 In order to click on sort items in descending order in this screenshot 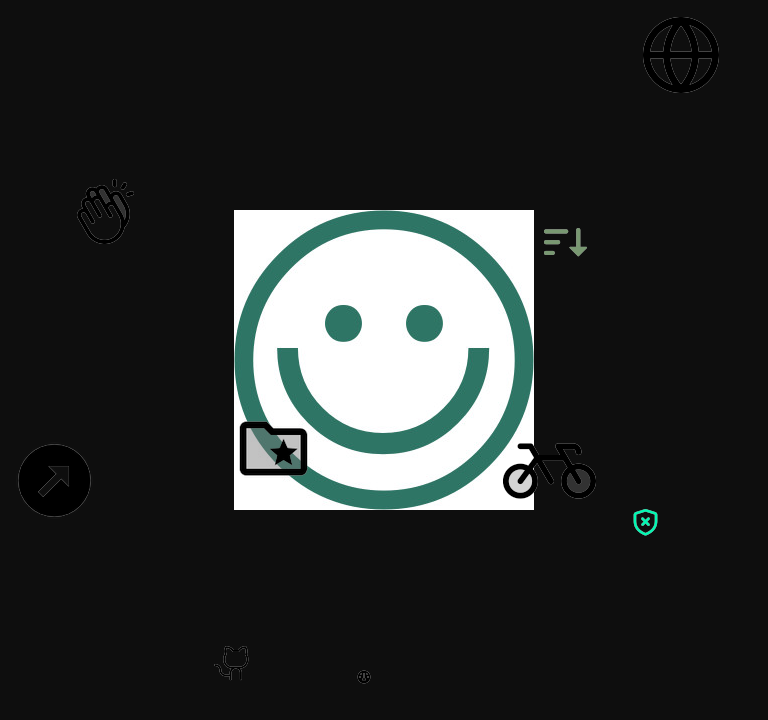, I will do `click(565, 241)`.